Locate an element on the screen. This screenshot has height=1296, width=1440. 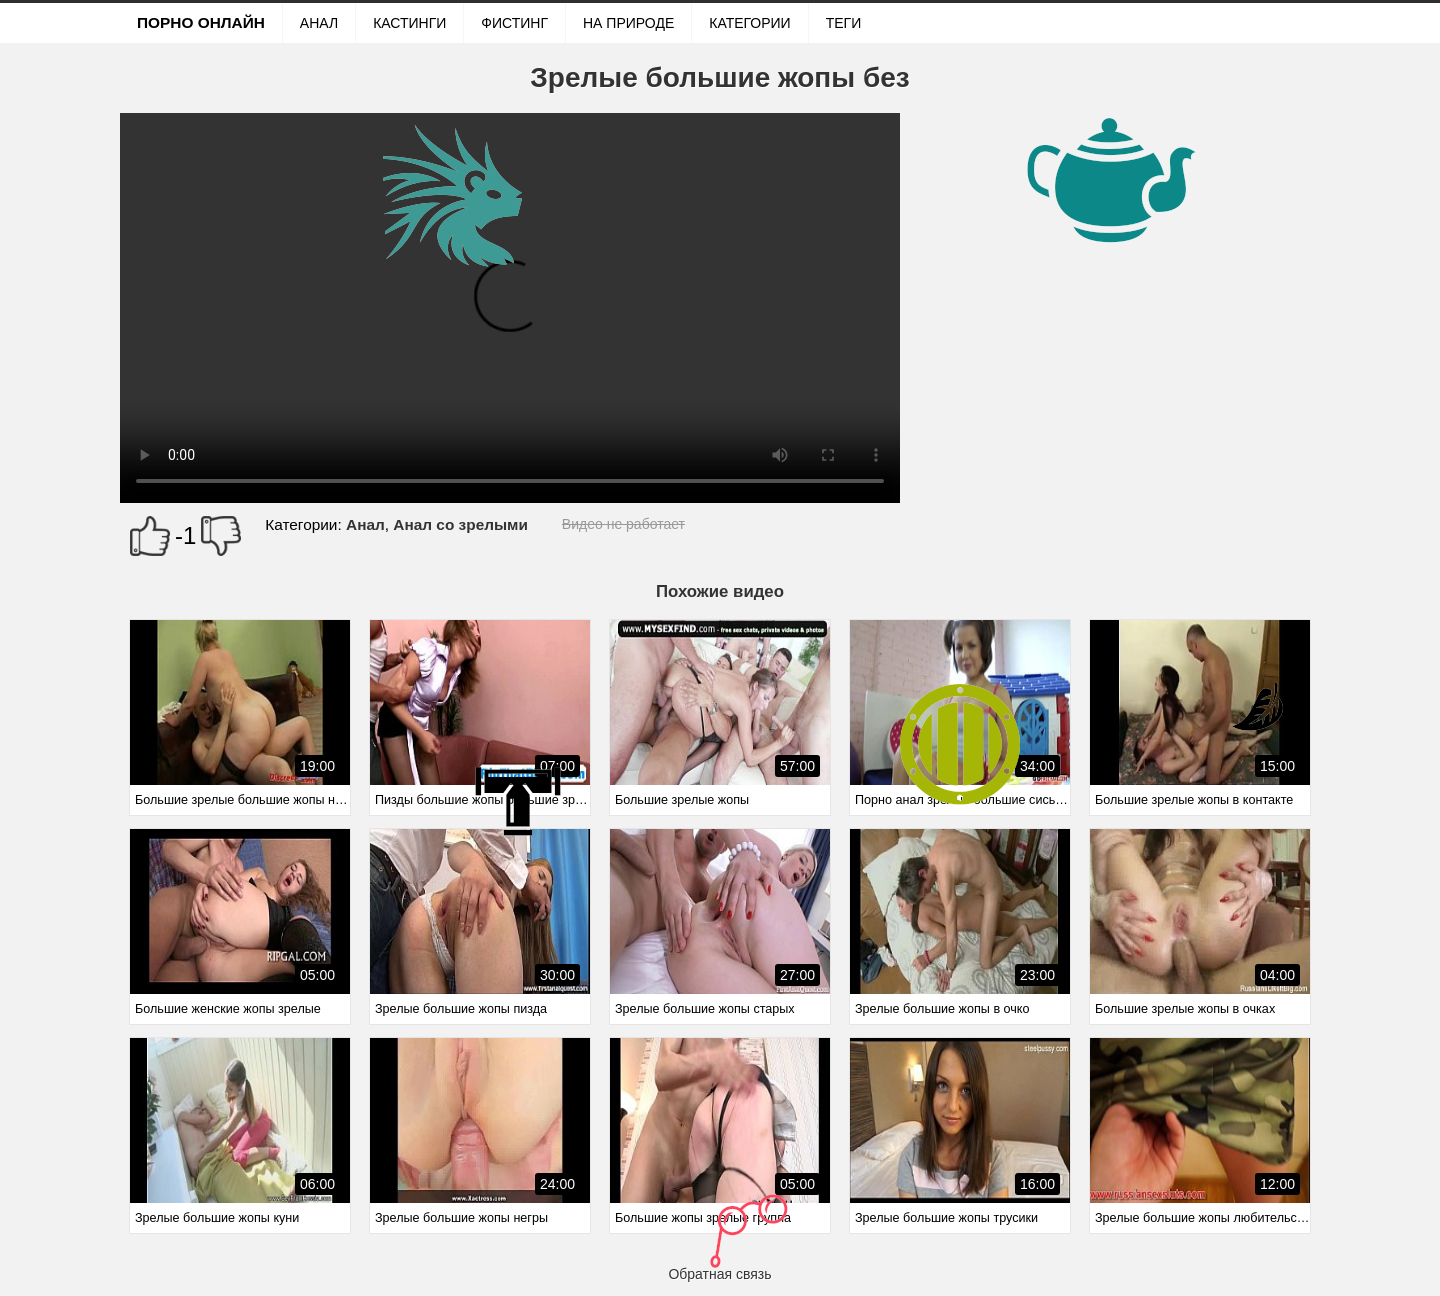
view detailed information or inspect an item is located at coordinates (748, 1231).